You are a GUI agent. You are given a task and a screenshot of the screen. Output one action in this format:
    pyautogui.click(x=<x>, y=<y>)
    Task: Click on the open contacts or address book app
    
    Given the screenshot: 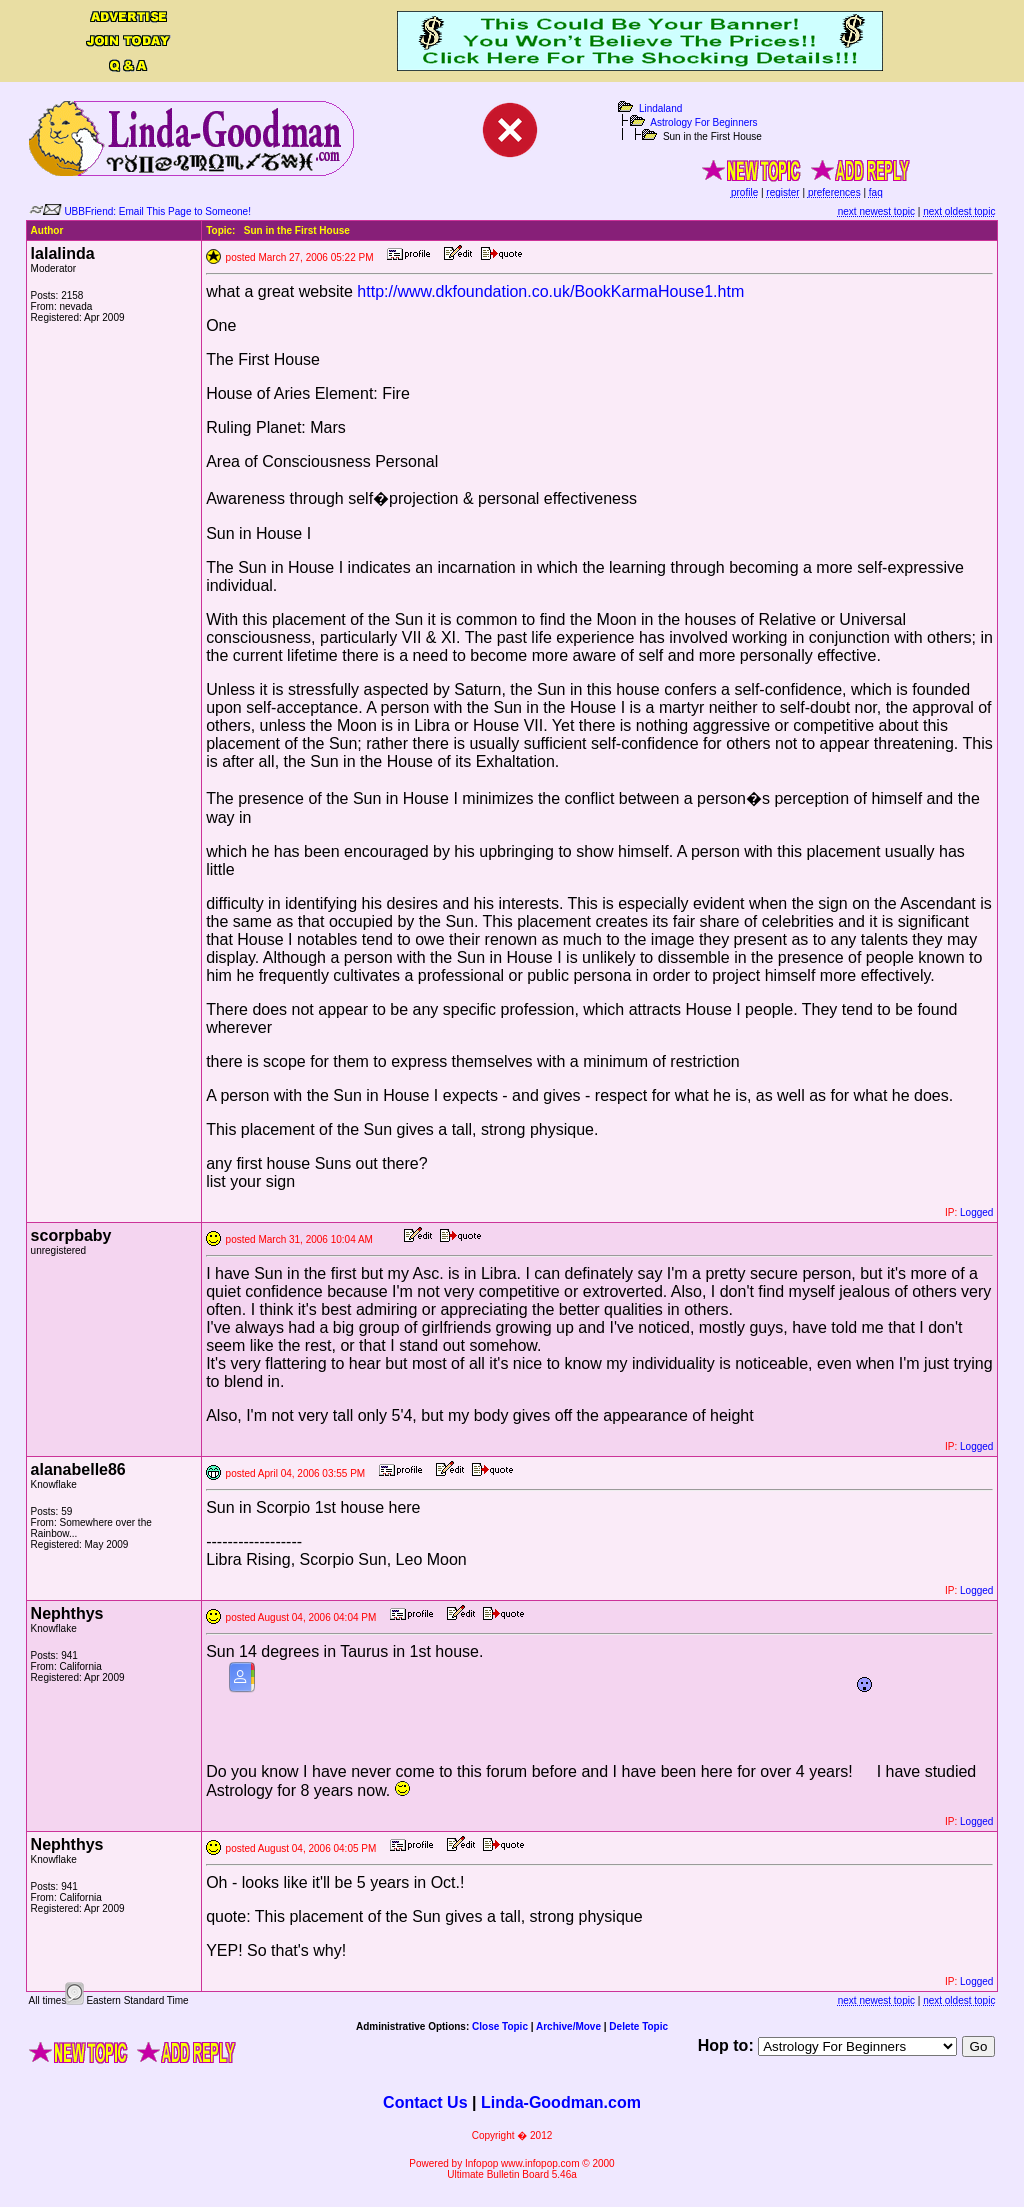 What is the action you would take?
    pyautogui.click(x=242, y=1677)
    